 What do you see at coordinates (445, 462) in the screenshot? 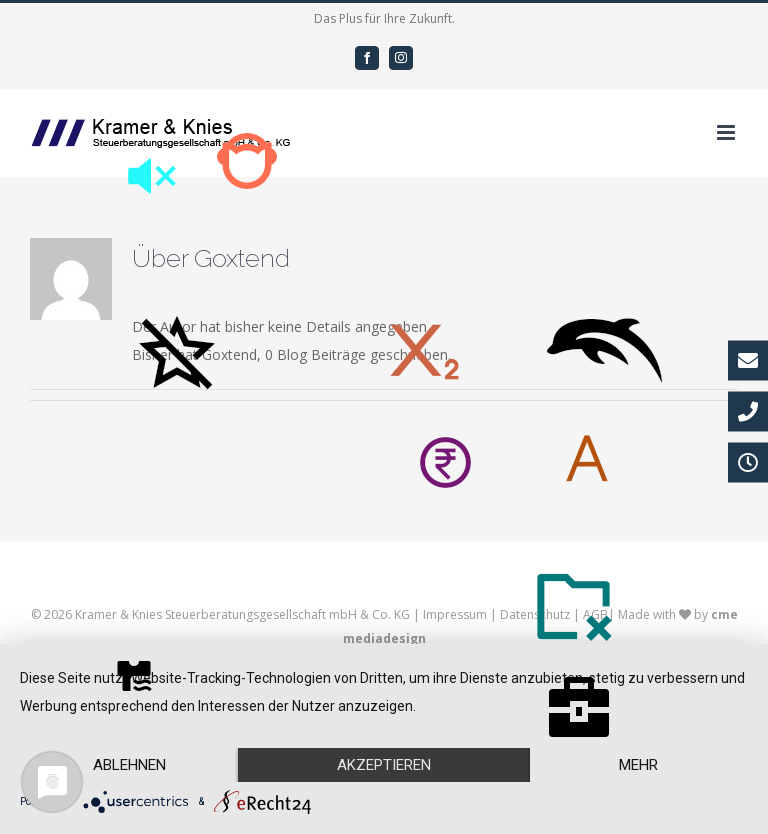
I see `view balance or payment amount in rupees` at bounding box center [445, 462].